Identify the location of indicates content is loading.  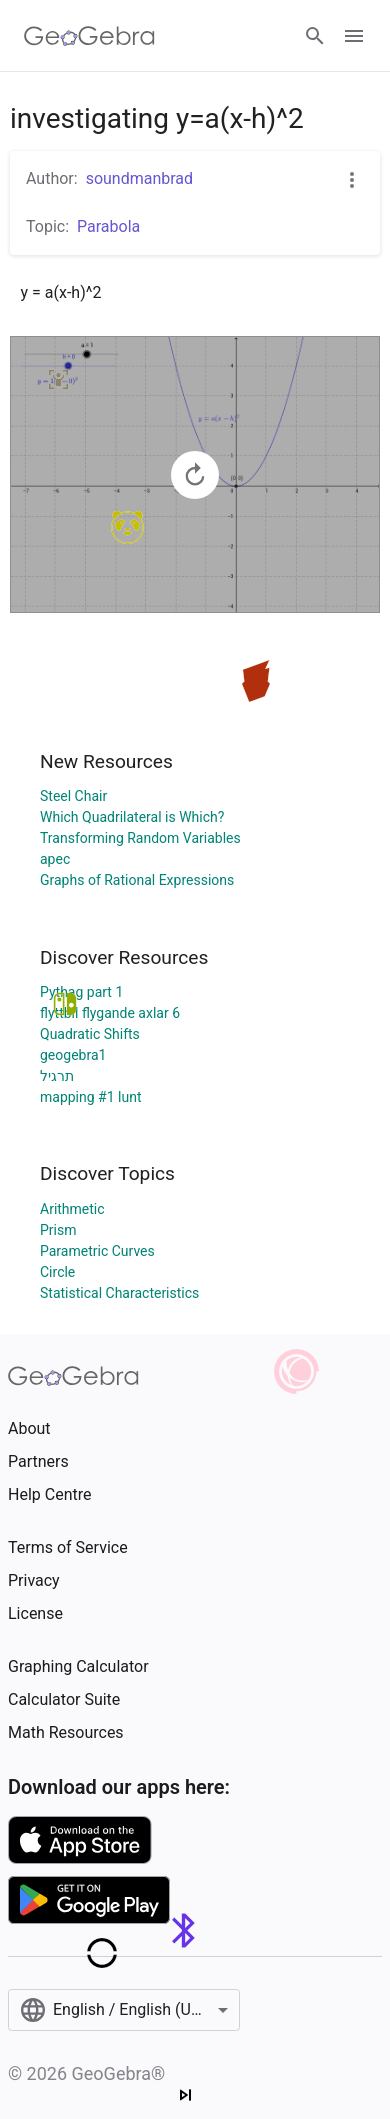
(102, 1953).